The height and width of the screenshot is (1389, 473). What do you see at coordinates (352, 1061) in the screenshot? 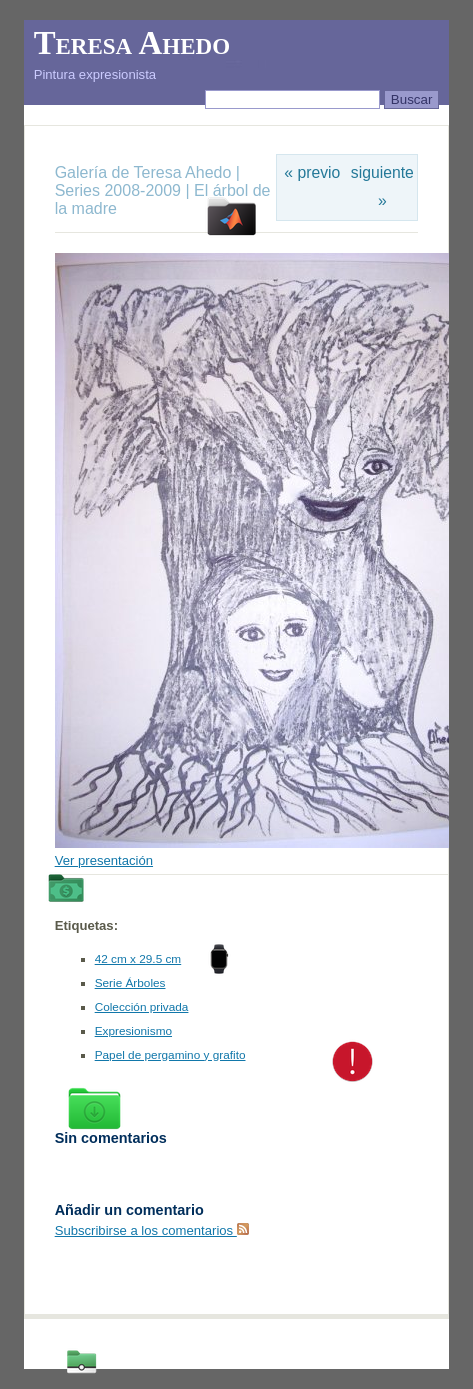
I see `indicates important or high-priority item` at bounding box center [352, 1061].